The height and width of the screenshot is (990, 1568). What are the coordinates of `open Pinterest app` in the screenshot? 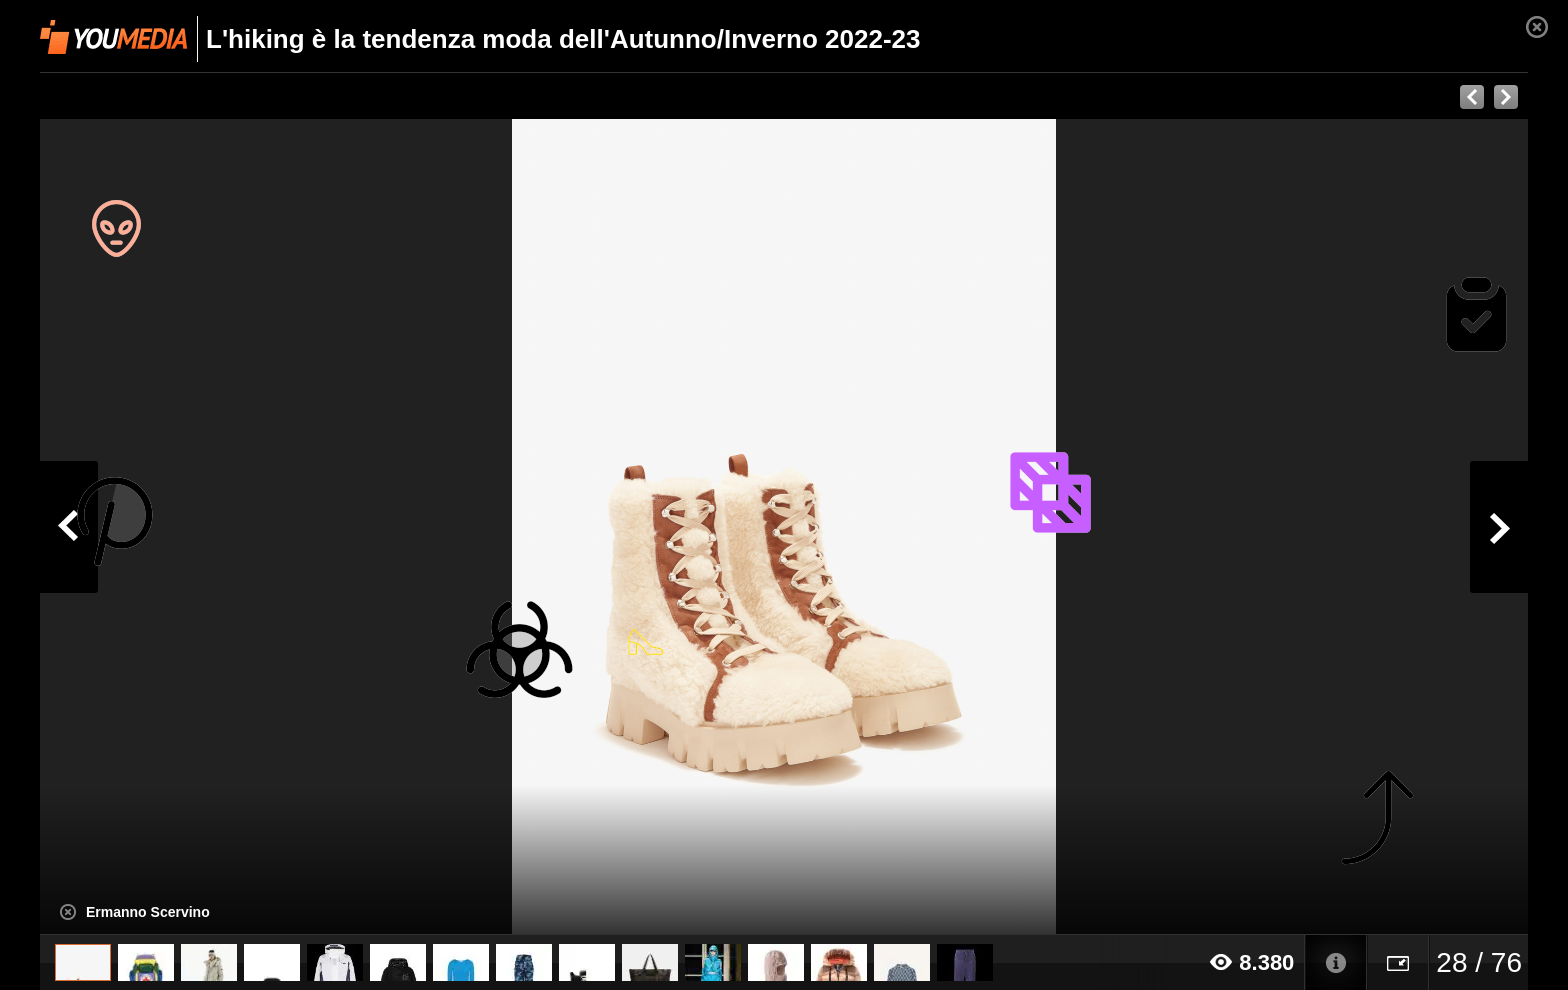 It's located at (111, 521).